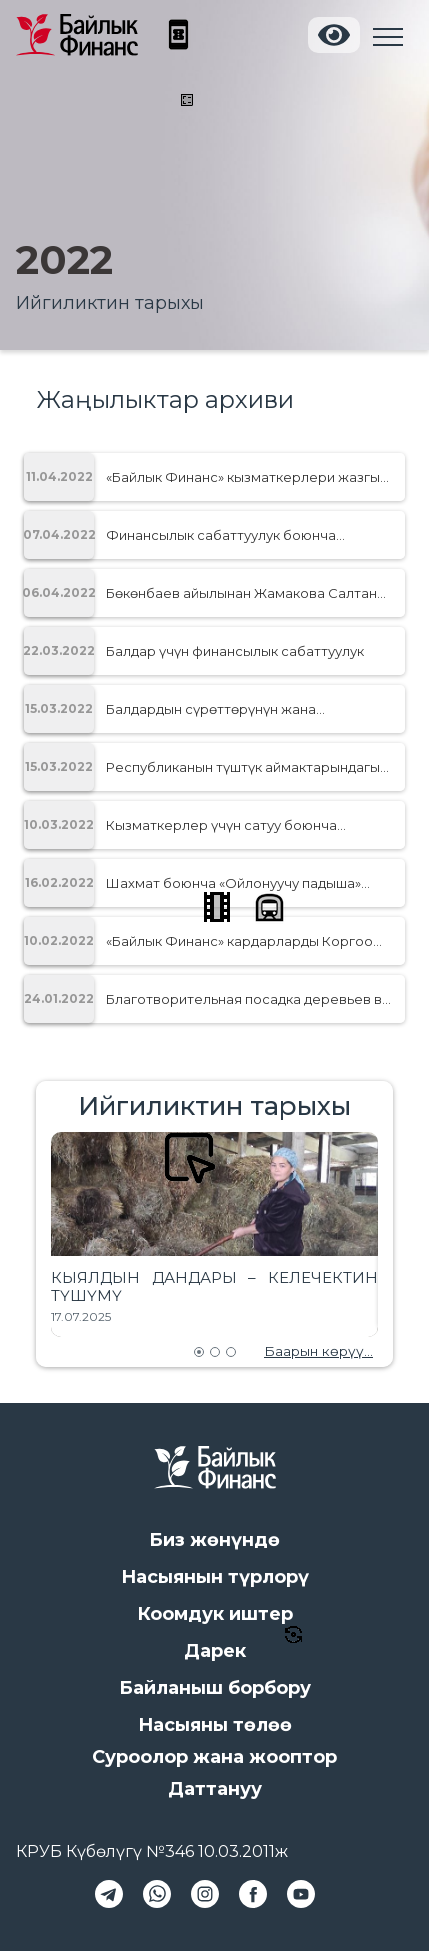 The height and width of the screenshot is (1951, 429). Describe the element at coordinates (293, 1634) in the screenshot. I see `switch between front and rear camera` at that location.